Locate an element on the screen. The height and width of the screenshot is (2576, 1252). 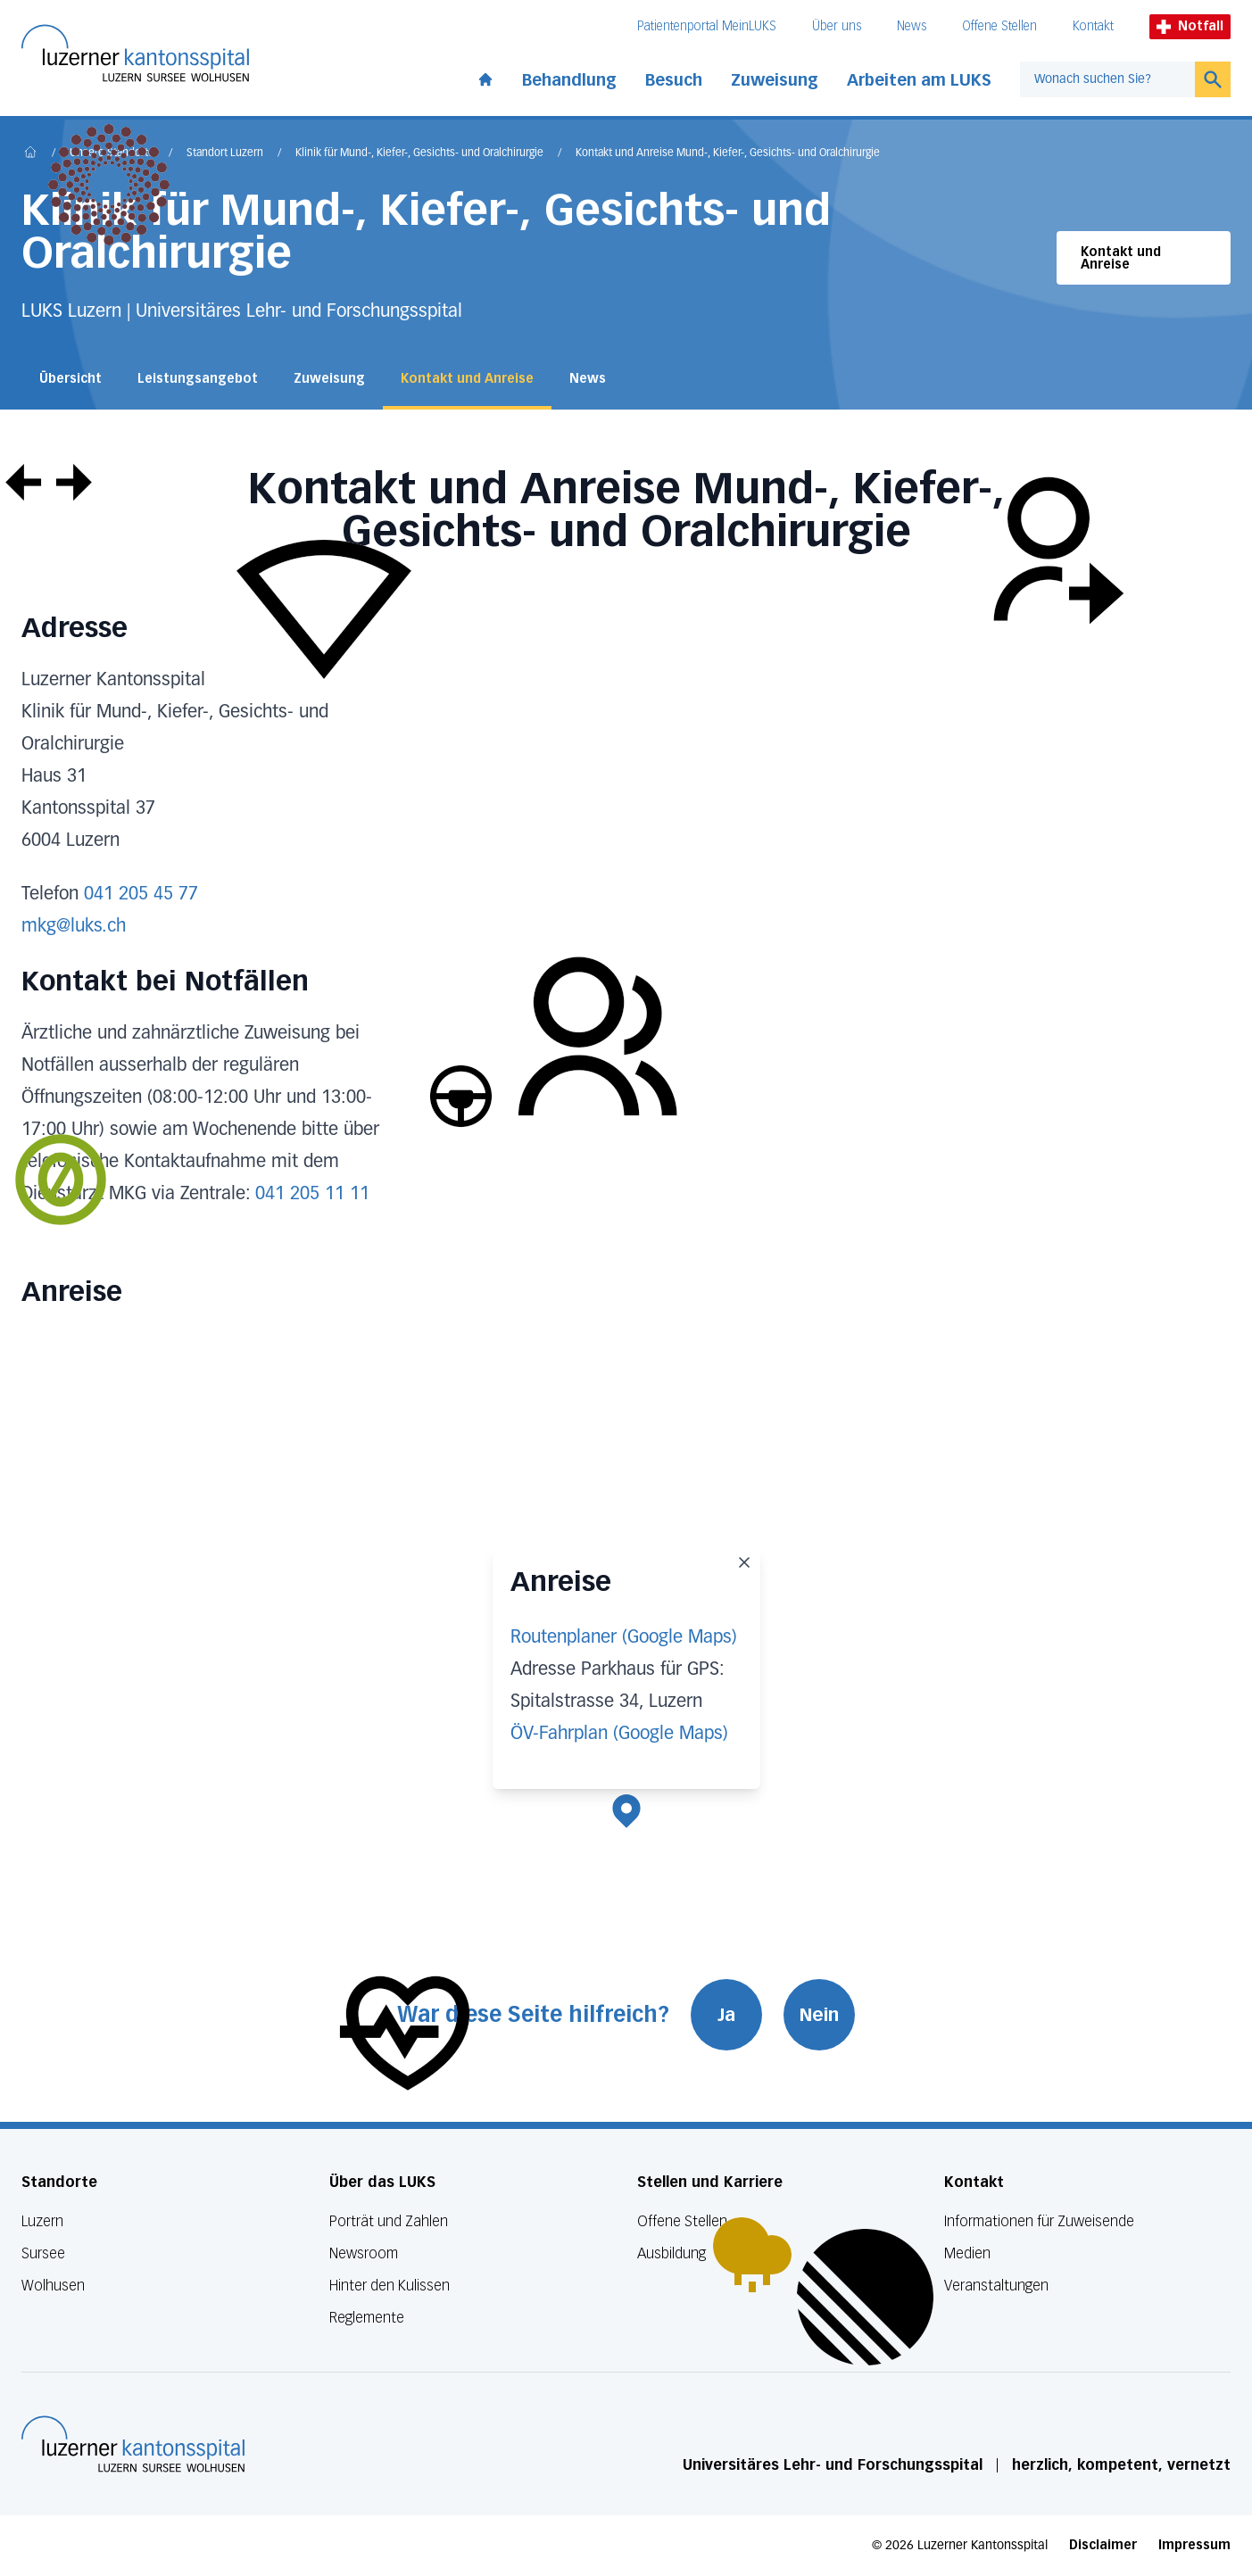
view group members is located at coordinates (593, 1040).